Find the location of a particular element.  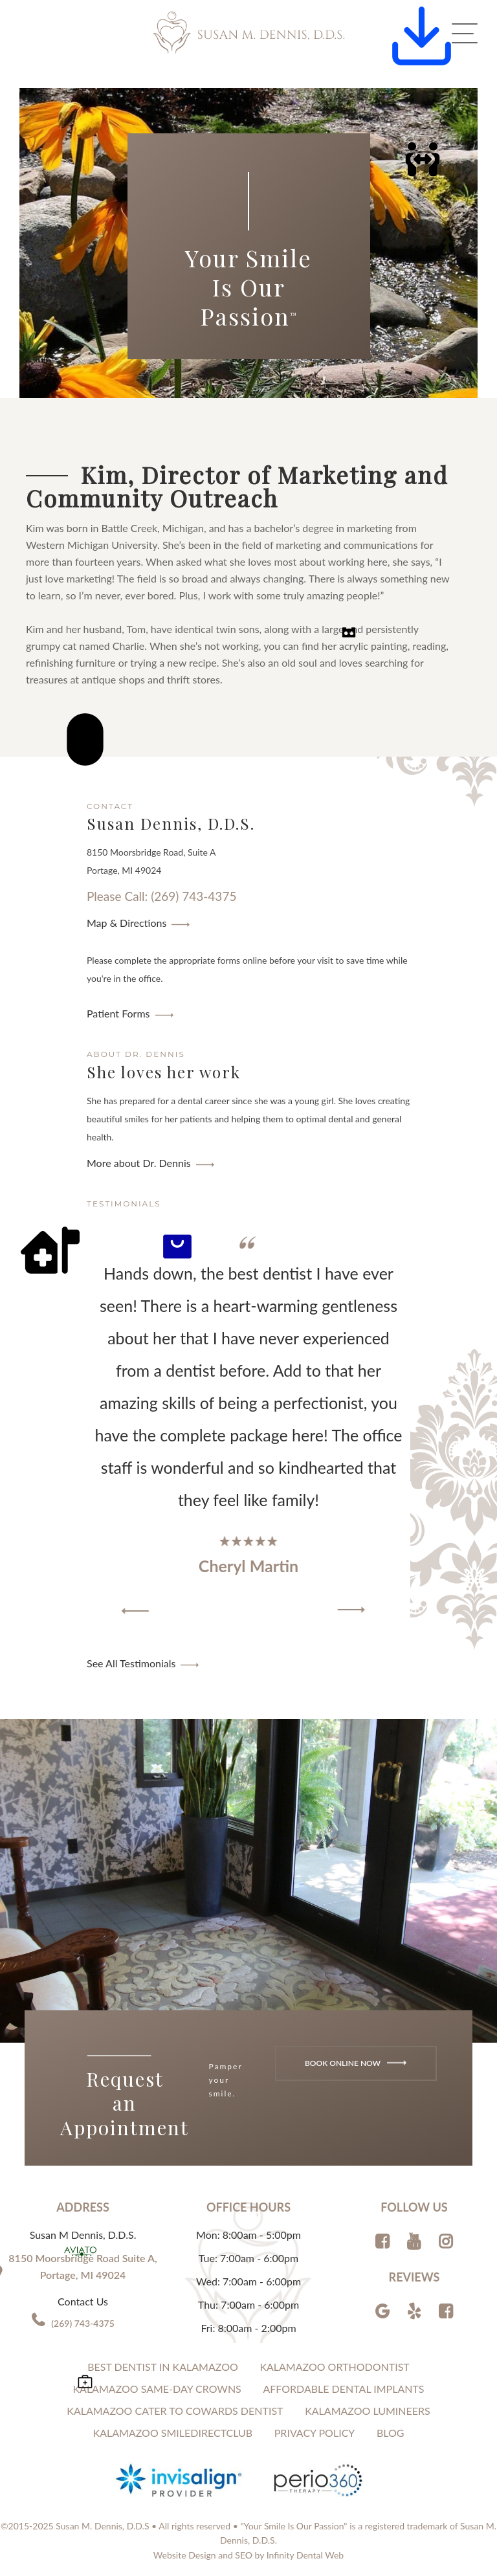

access health or medical resources is located at coordinates (85, 2382).